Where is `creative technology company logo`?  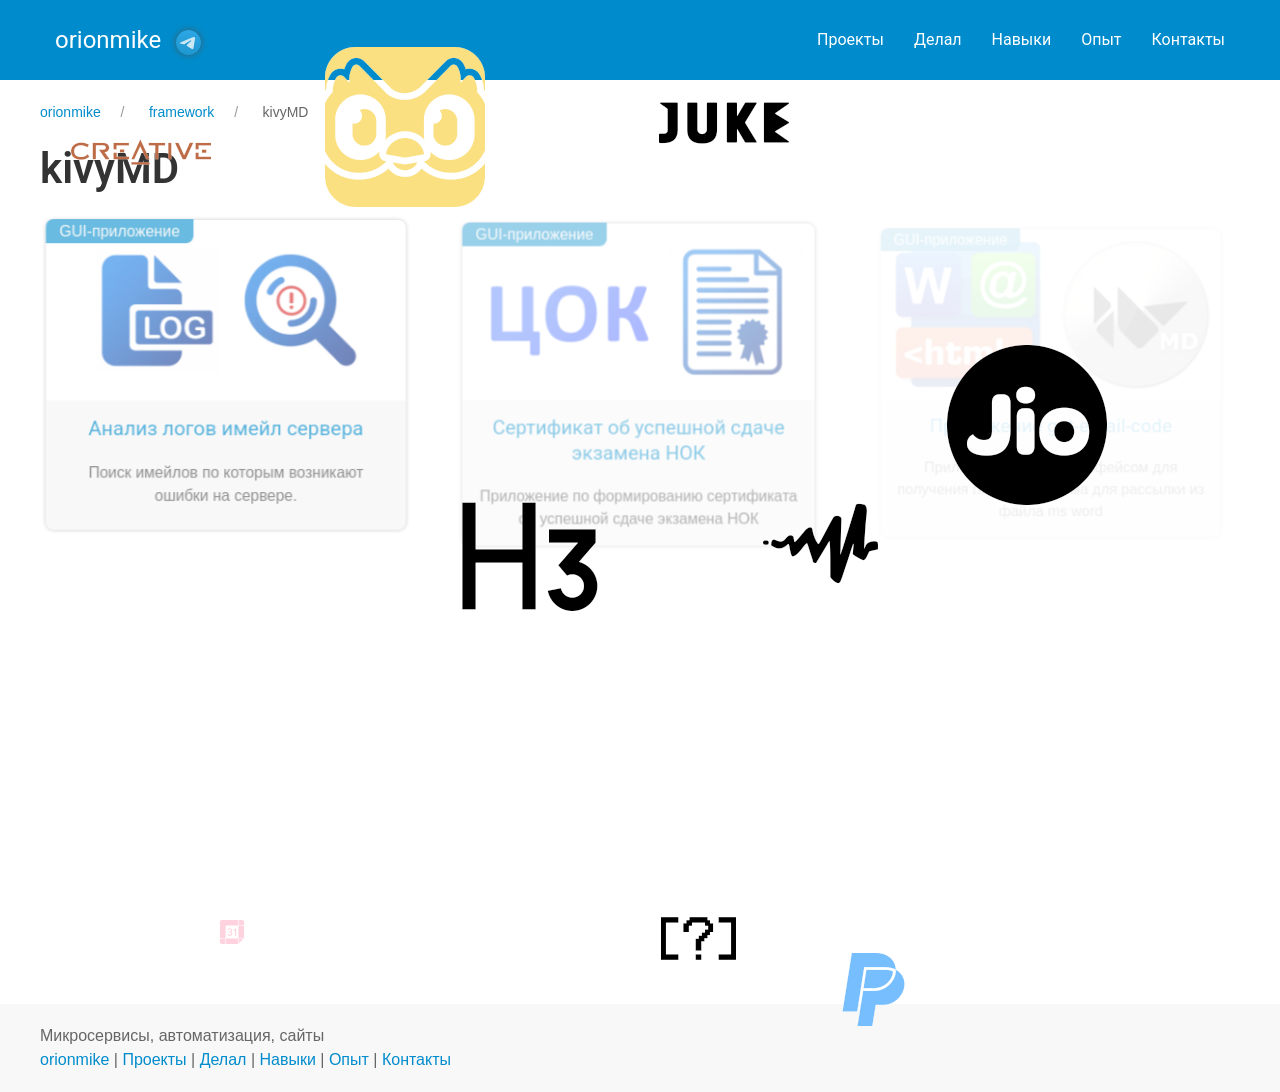 creative technology company logo is located at coordinates (141, 152).